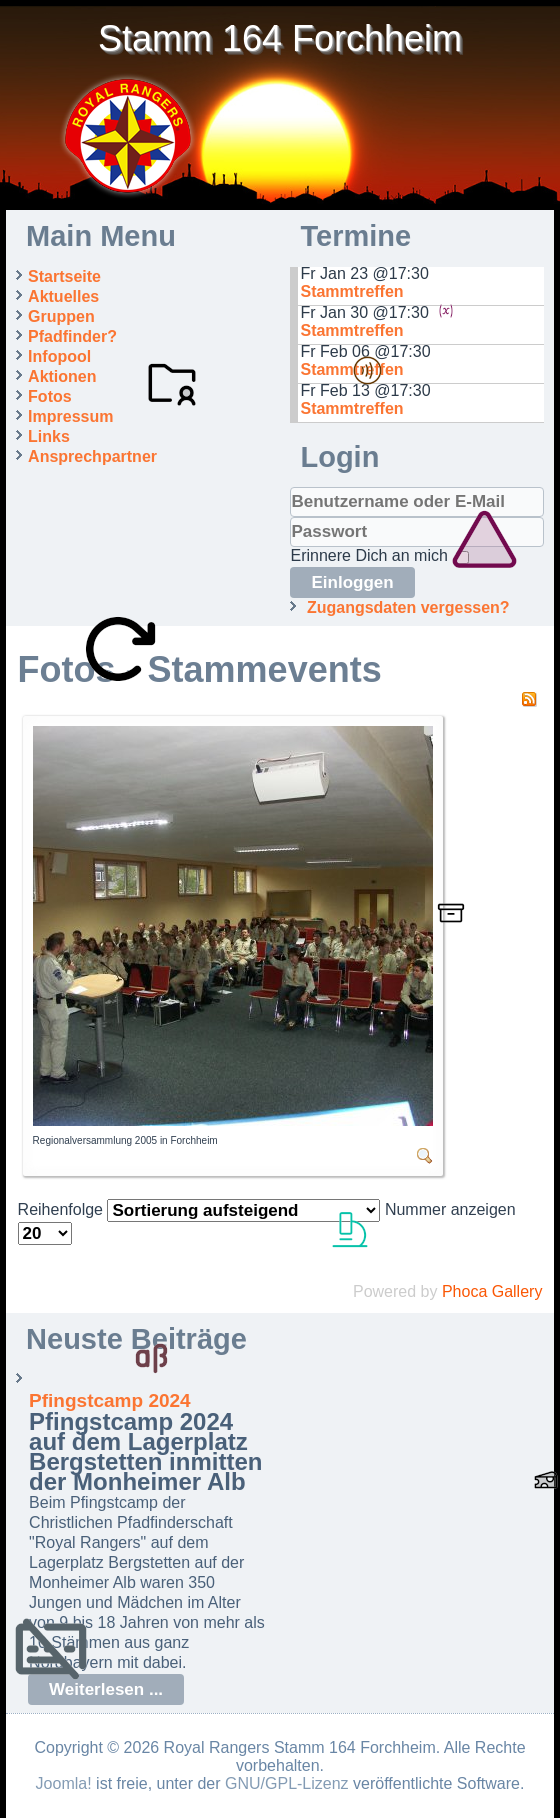 Image resolution: width=560 pixels, height=1818 pixels. I want to click on refresh or reload content, so click(118, 649).